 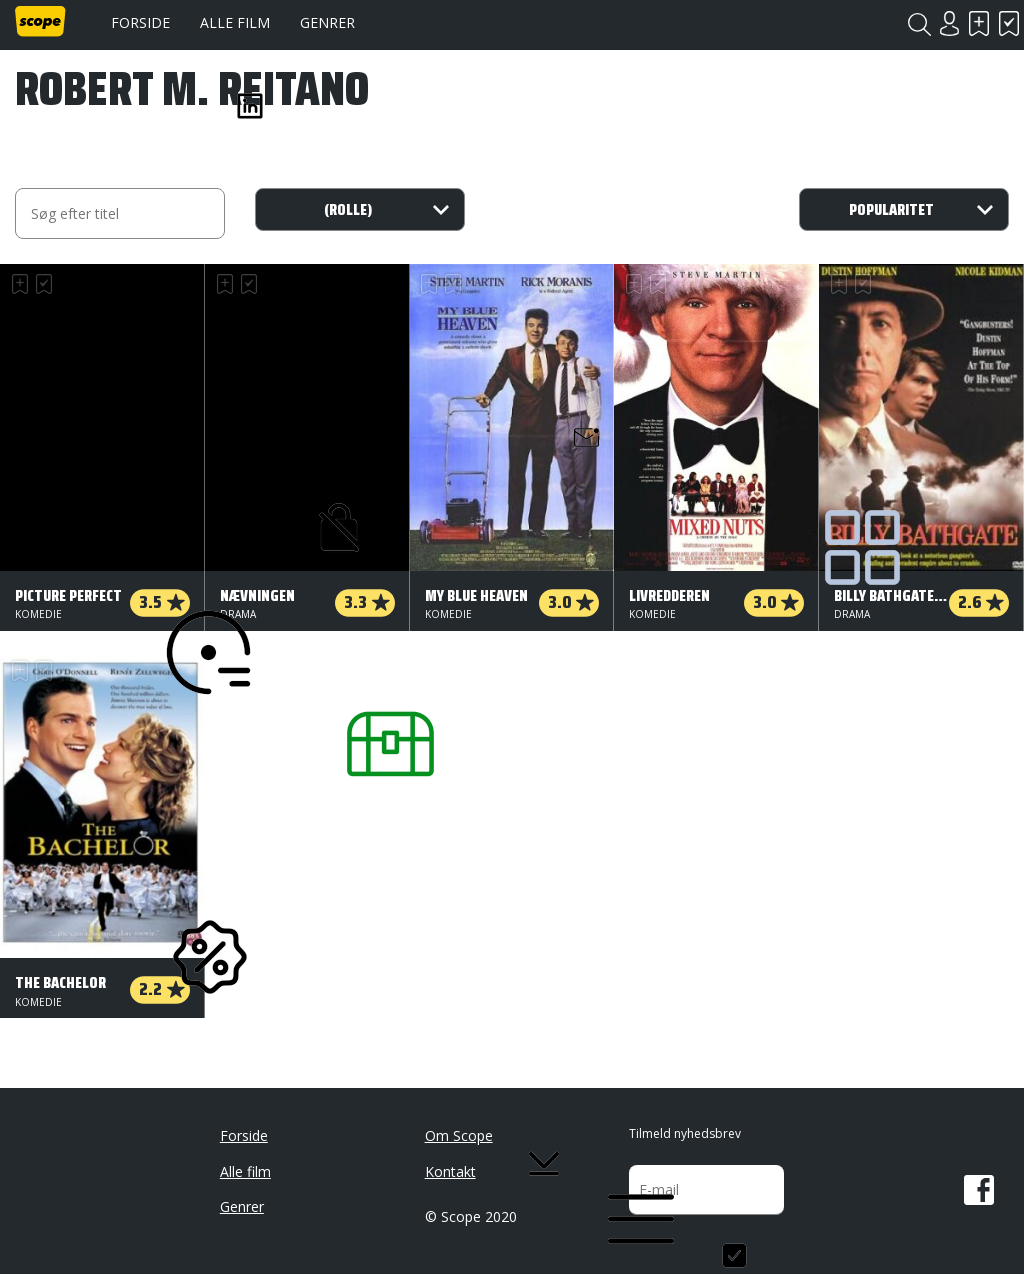 I want to click on select or confirm an option, so click(x=734, y=1255).